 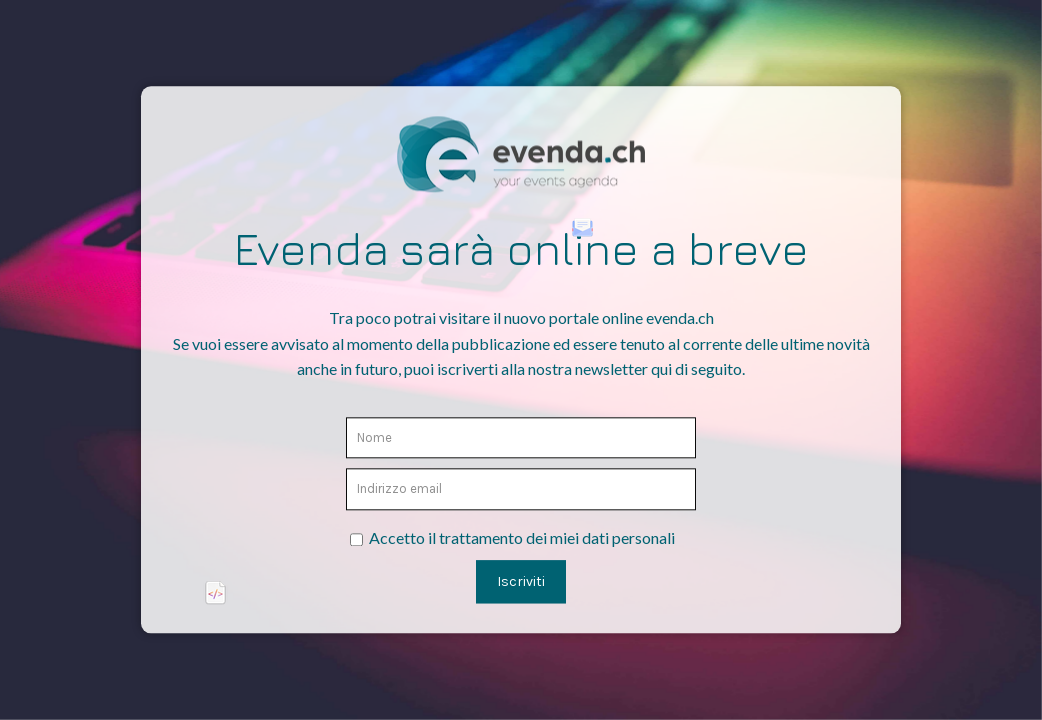 I want to click on maven xml configuration file, so click(x=215, y=592).